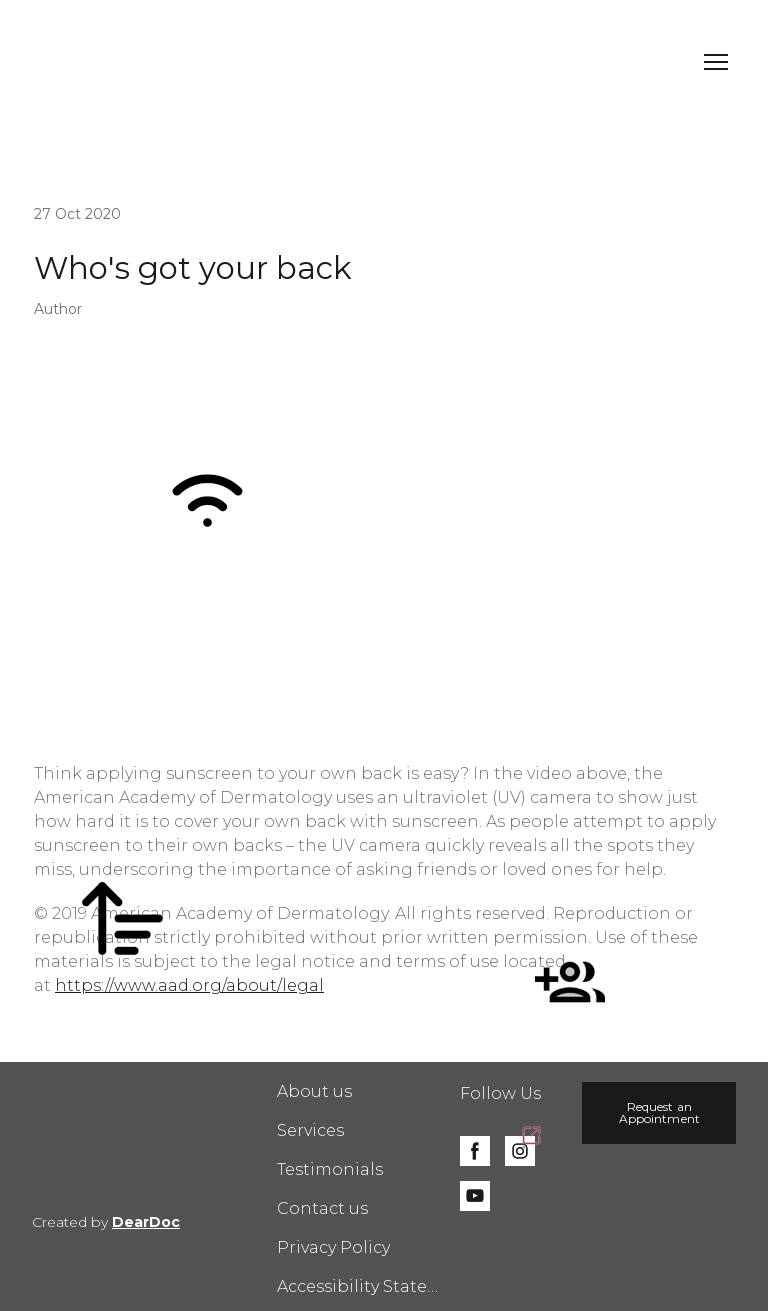 Image resolution: width=768 pixels, height=1311 pixels. Describe the element at coordinates (531, 1135) in the screenshot. I see `open link in a new window or tab` at that location.